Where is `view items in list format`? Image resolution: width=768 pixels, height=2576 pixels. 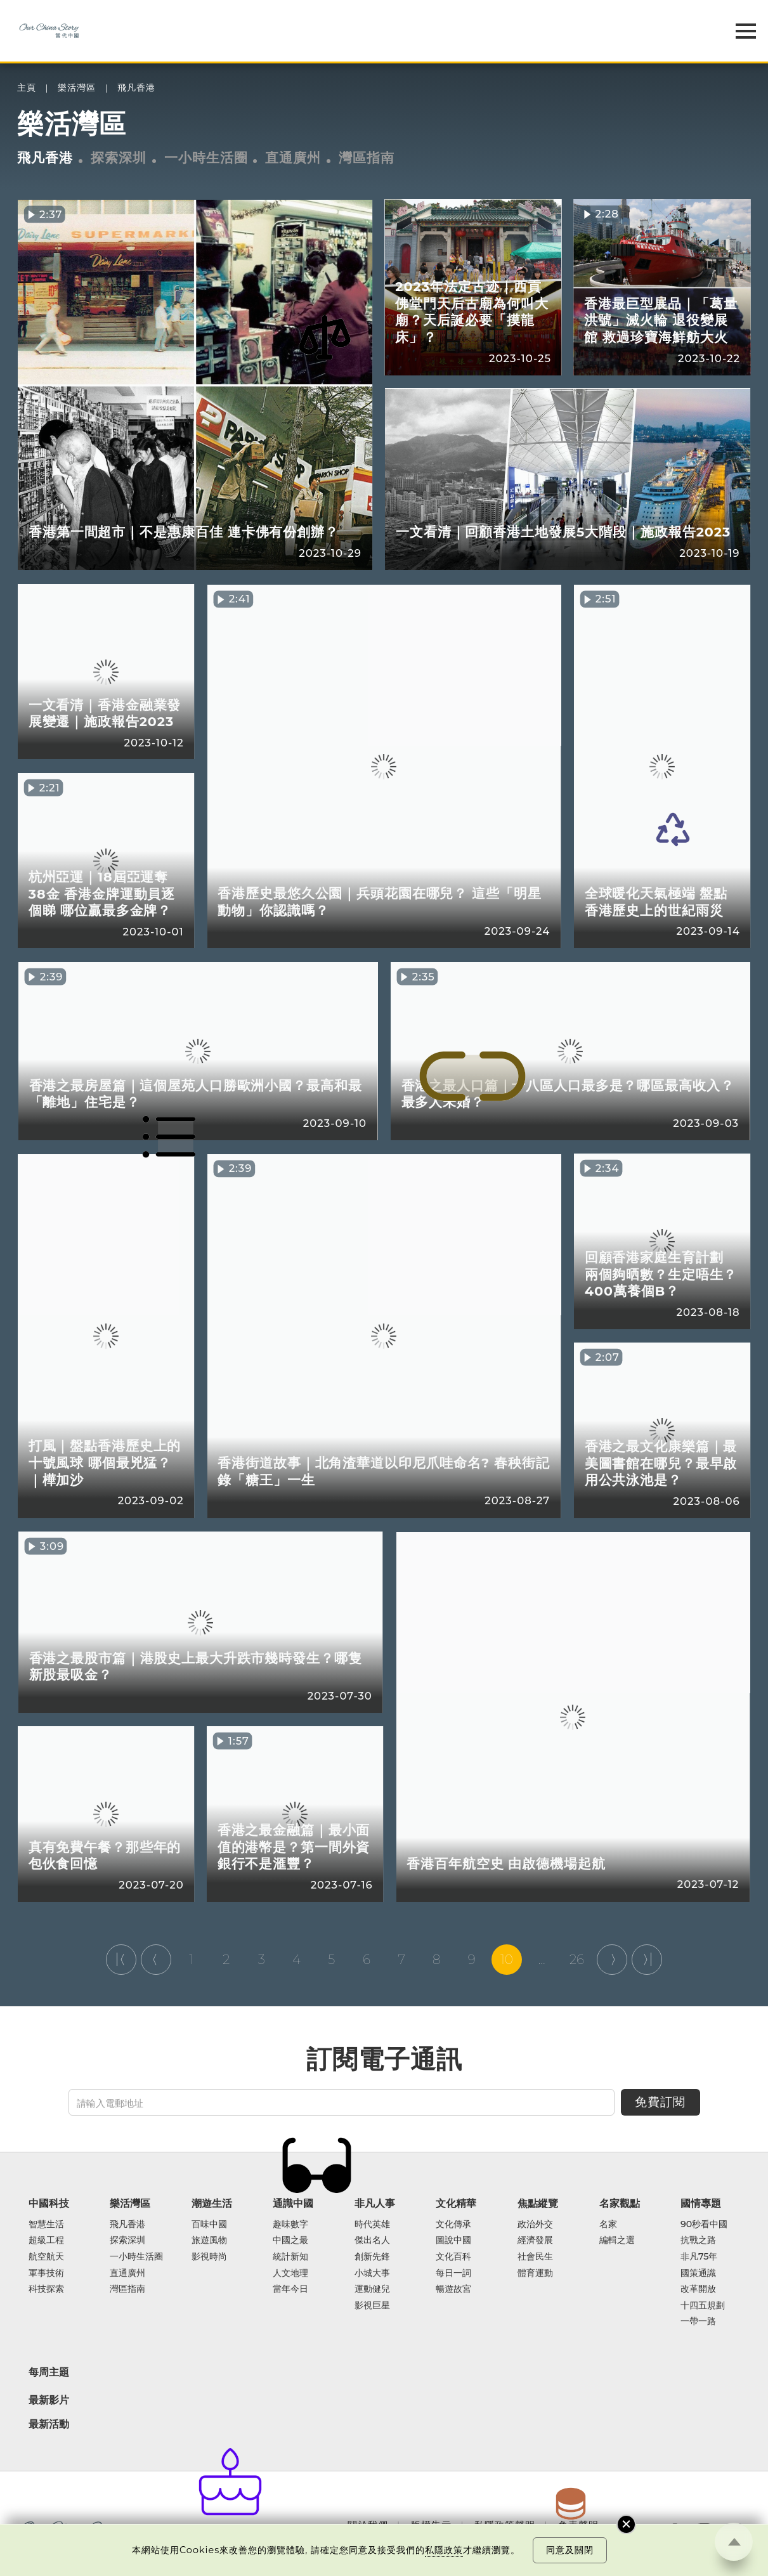 view items in list format is located at coordinates (169, 1136).